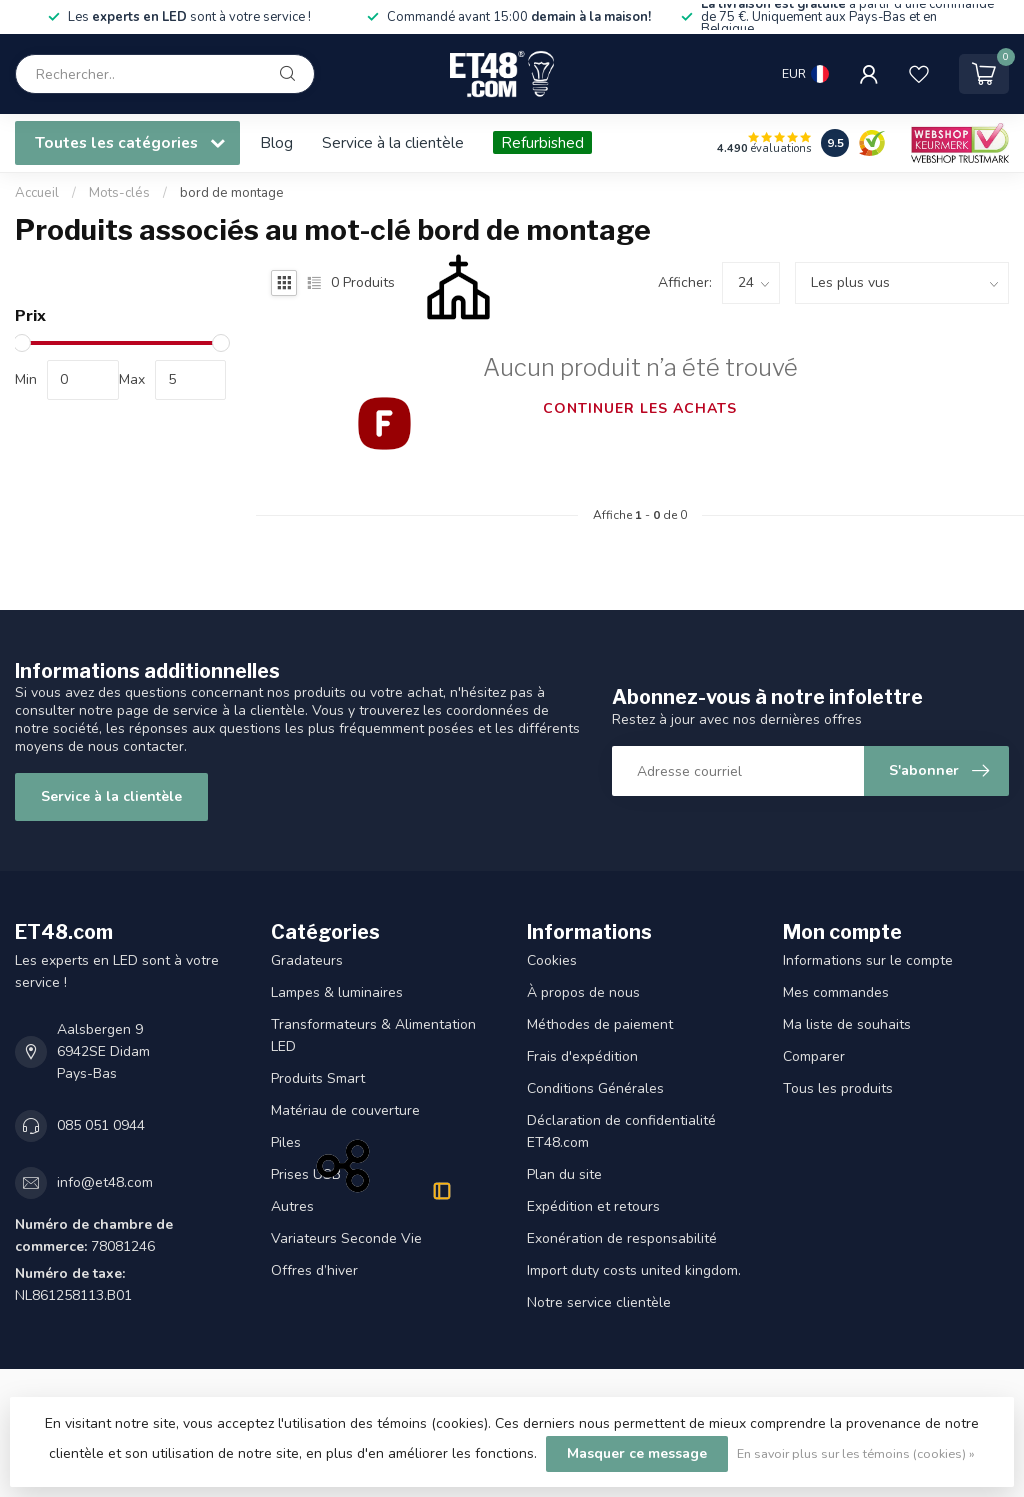 This screenshot has width=1024, height=1497. What do you see at coordinates (458, 290) in the screenshot?
I see `indicates a nearby church or place of worship` at bounding box center [458, 290].